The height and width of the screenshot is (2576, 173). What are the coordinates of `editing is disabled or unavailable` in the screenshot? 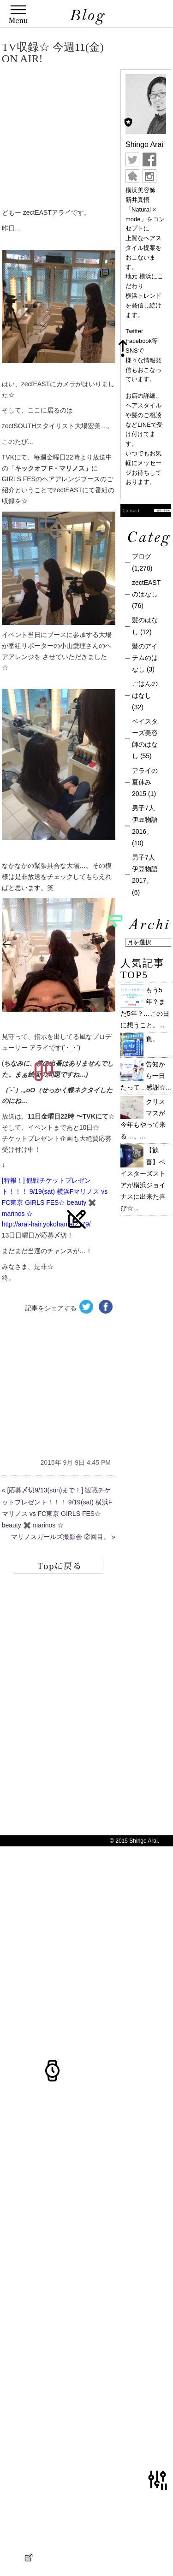 It's located at (76, 1219).